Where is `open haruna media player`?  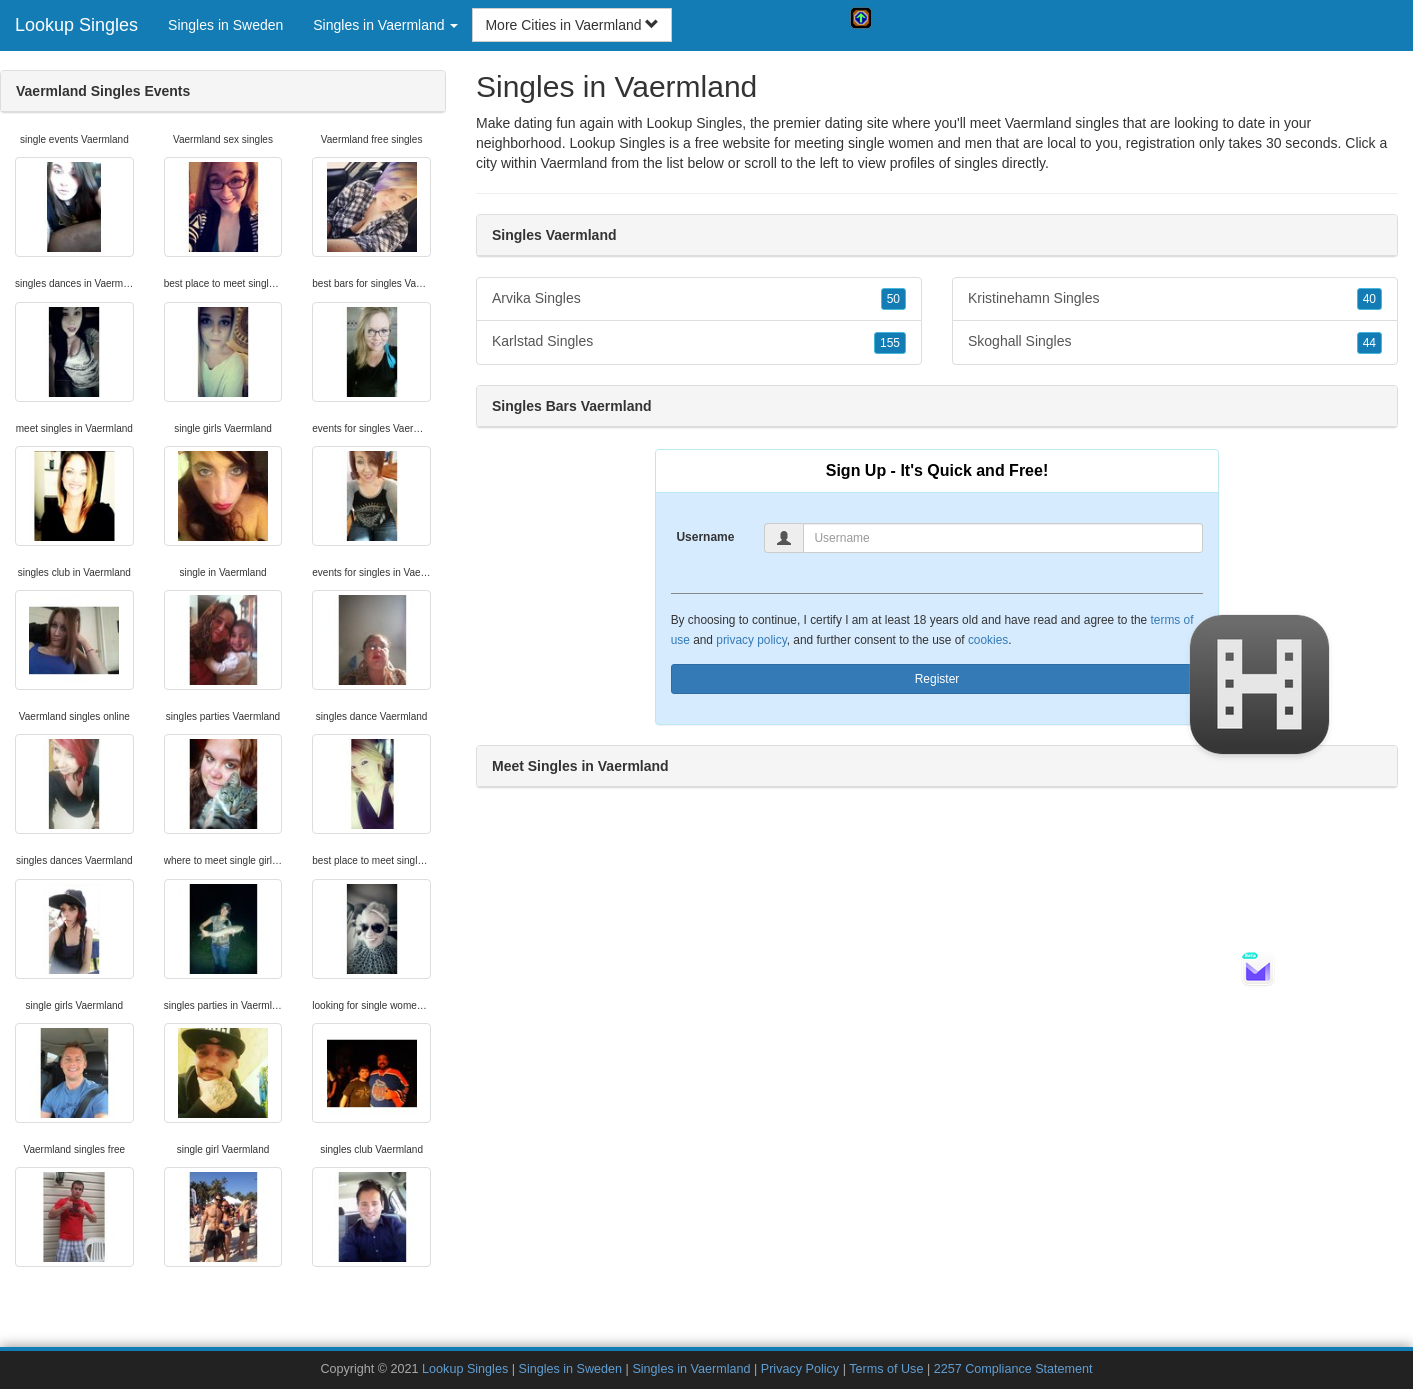 open haruna media player is located at coordinates (1259, 684).